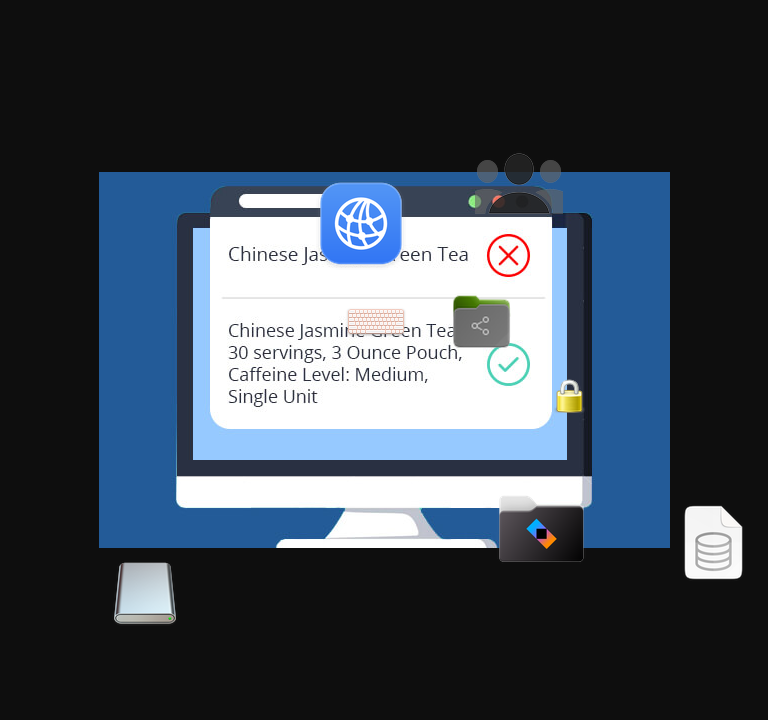  I want to click on indicates shared access with all users, so click(519, 175).